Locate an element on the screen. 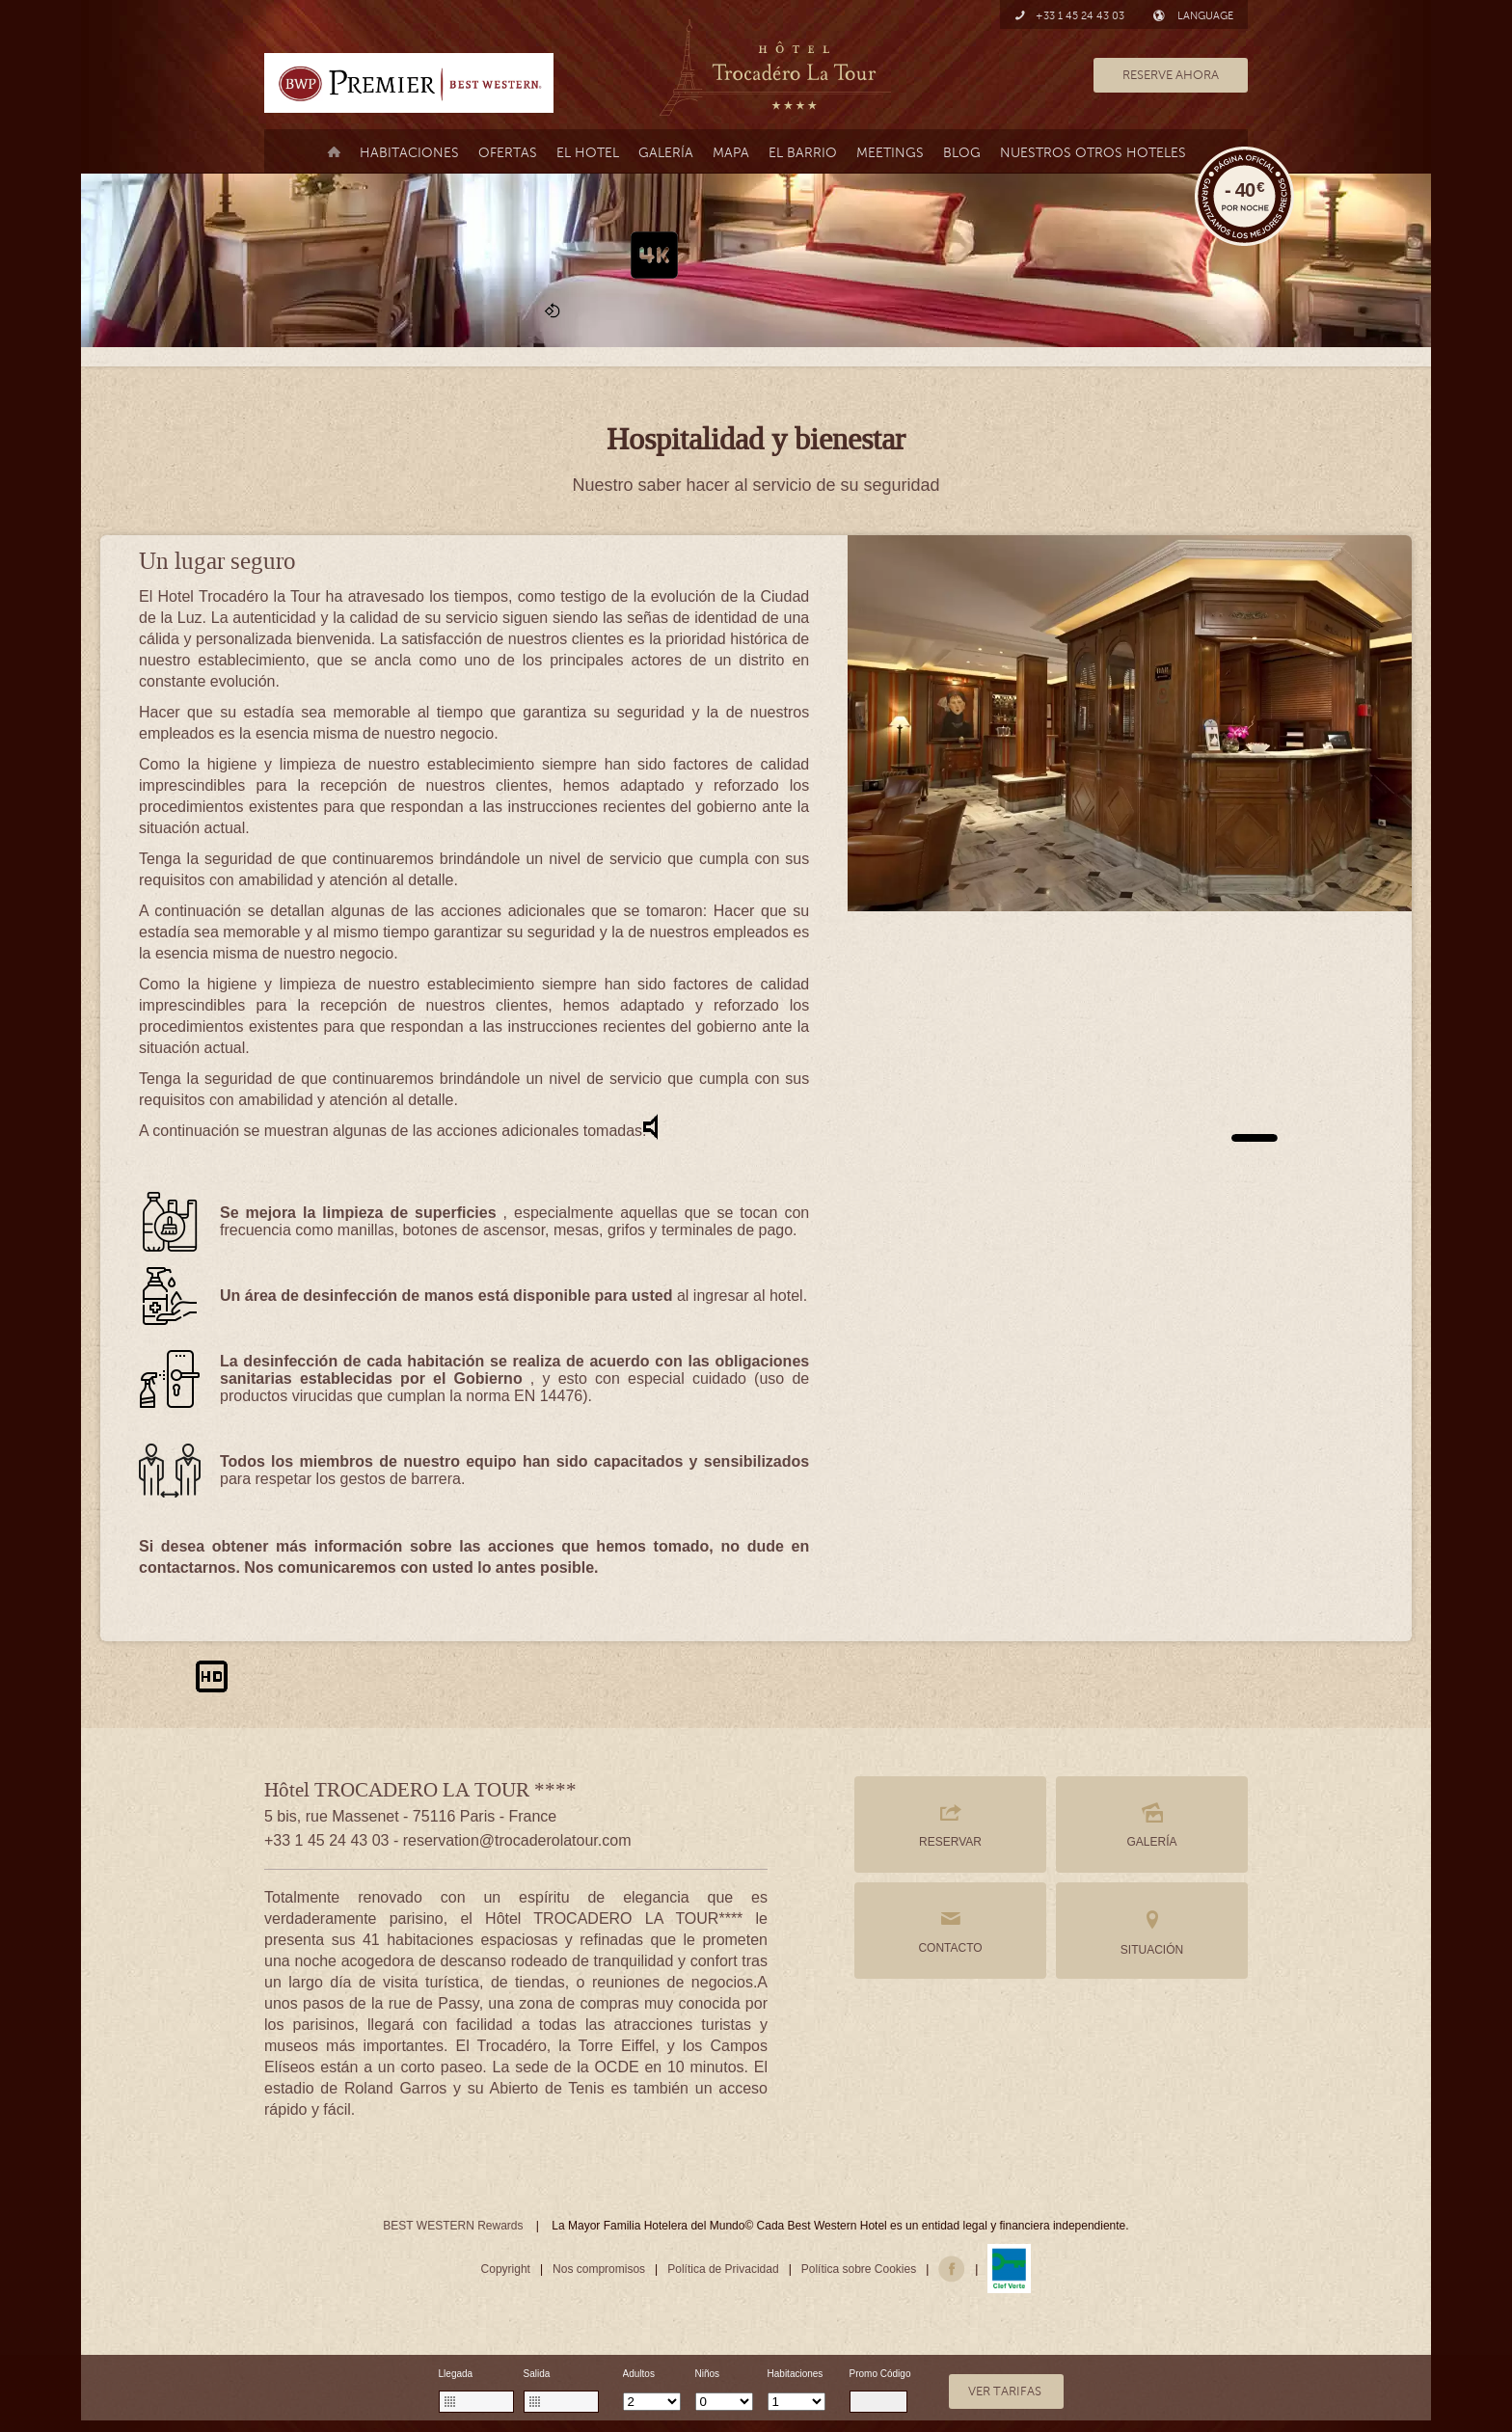 This screenshot has width=1512, height=2432. indicates high definition video quality is available is located at coordinates (211, 1676).